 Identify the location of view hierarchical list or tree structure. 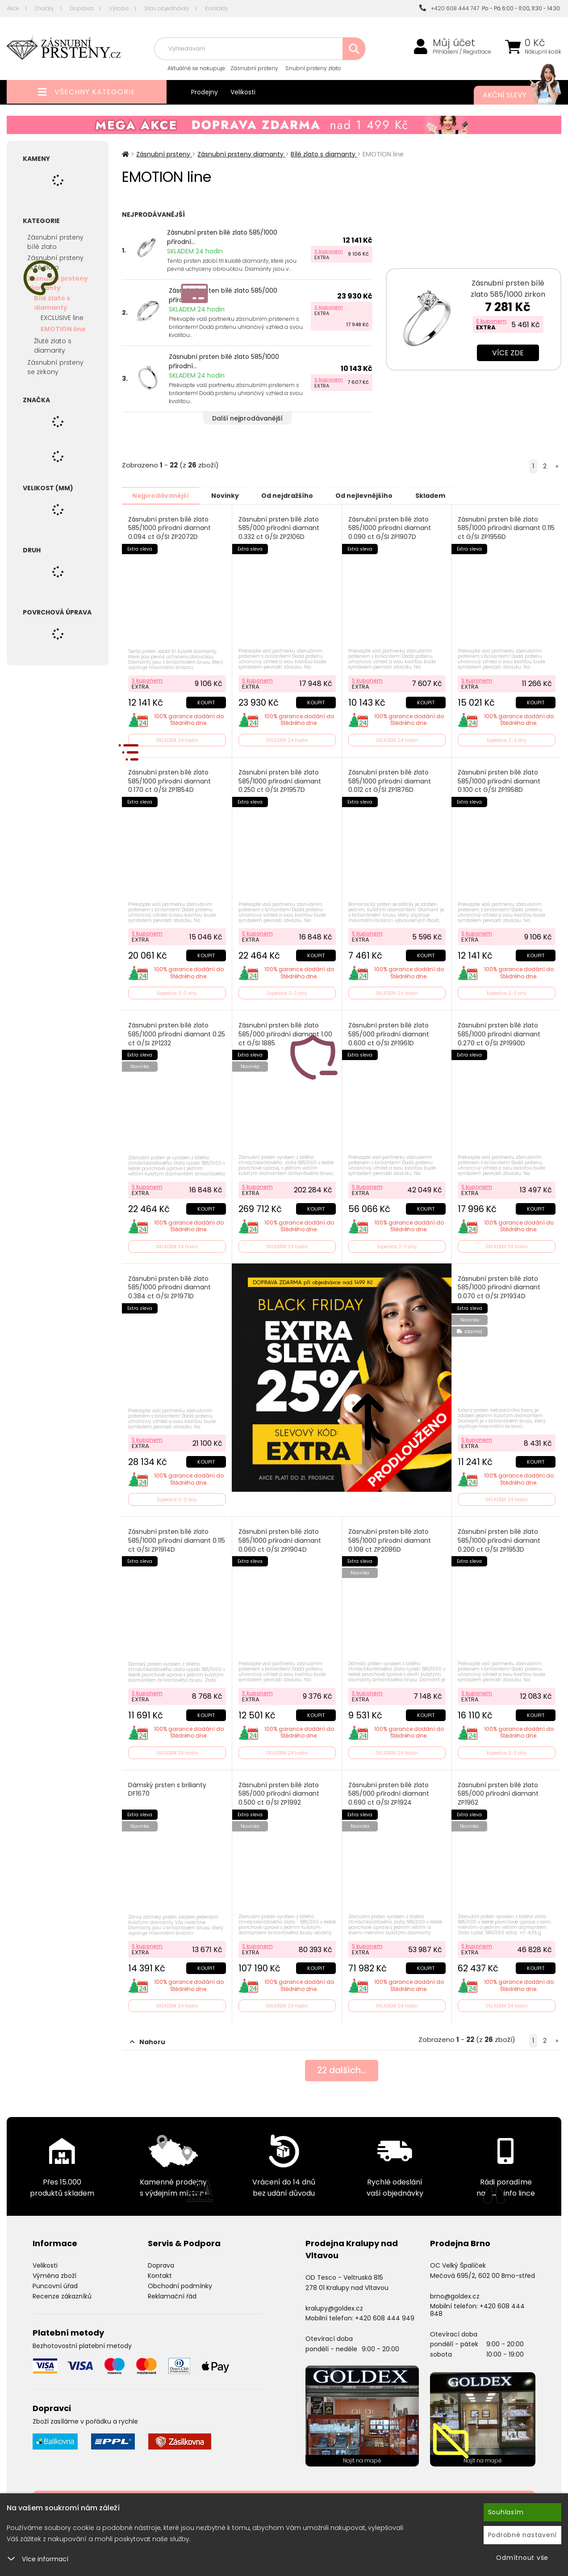
(128, 752).